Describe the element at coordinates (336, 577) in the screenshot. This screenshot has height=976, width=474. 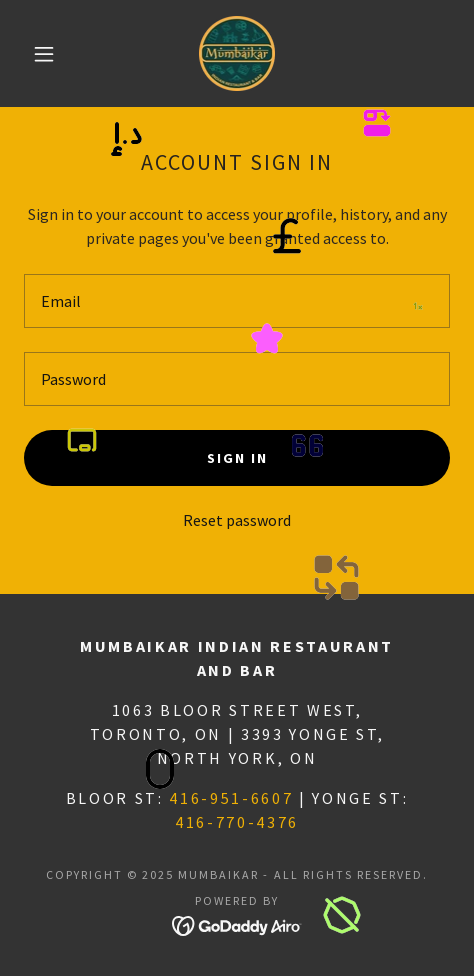
I see `replace or swap selected items` at that location.